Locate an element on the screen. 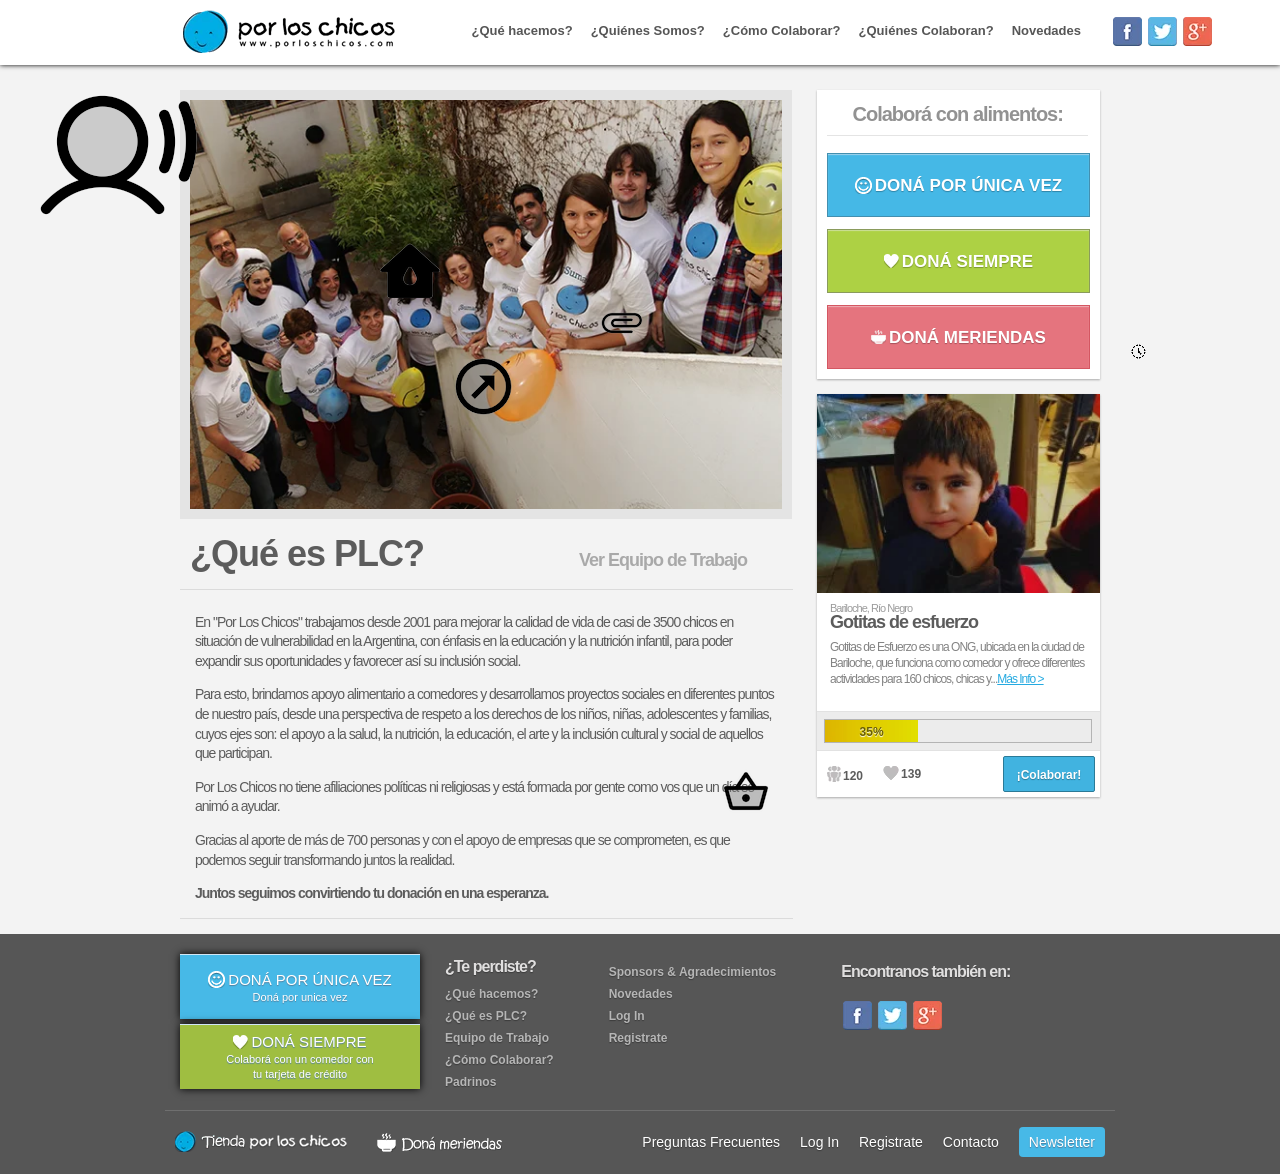 Image resolution: width=1280 pixels, height=1174 pixels. user is speaking or broadcasting audio is located at coordinates (116, 155).